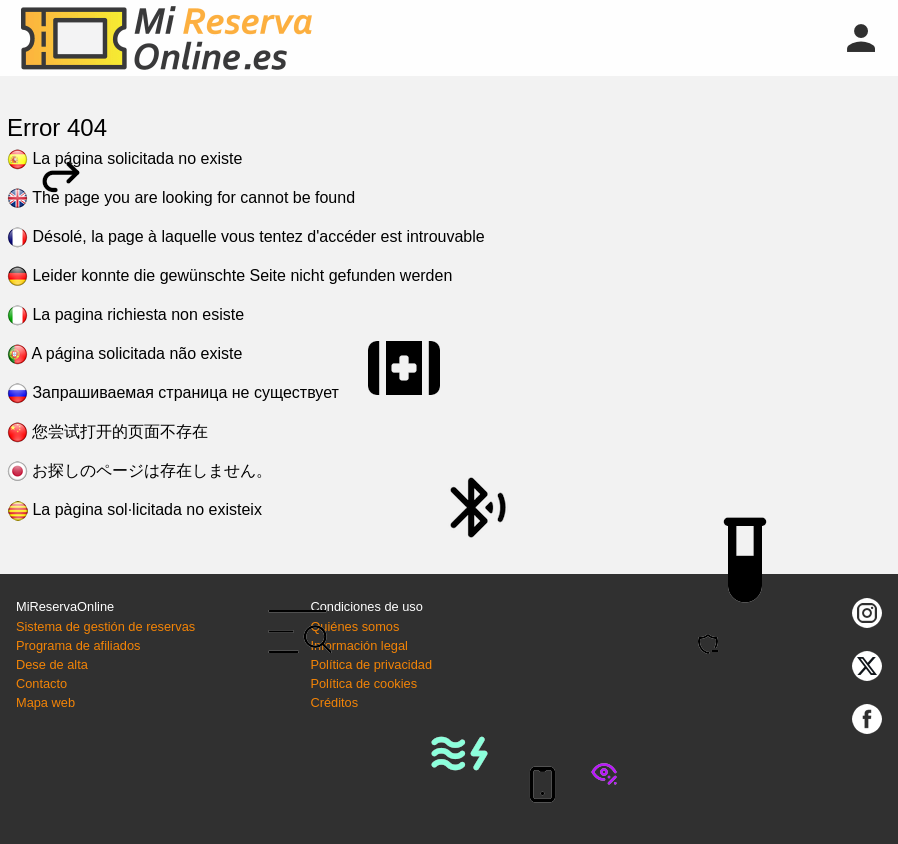 Image resolution: width=898 pixels, height=844 pixels. What do you see at coordinates (297, 631) in the screenshot?
I see `search within a list or document` at bounding box center [297, 631].